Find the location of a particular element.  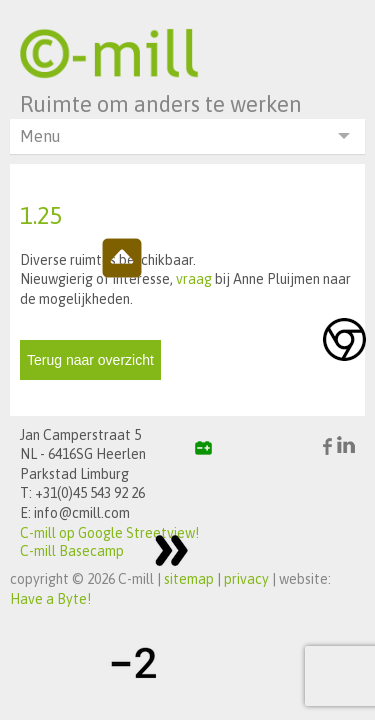

check vehicle battery status is located at coordinates (203, 448).